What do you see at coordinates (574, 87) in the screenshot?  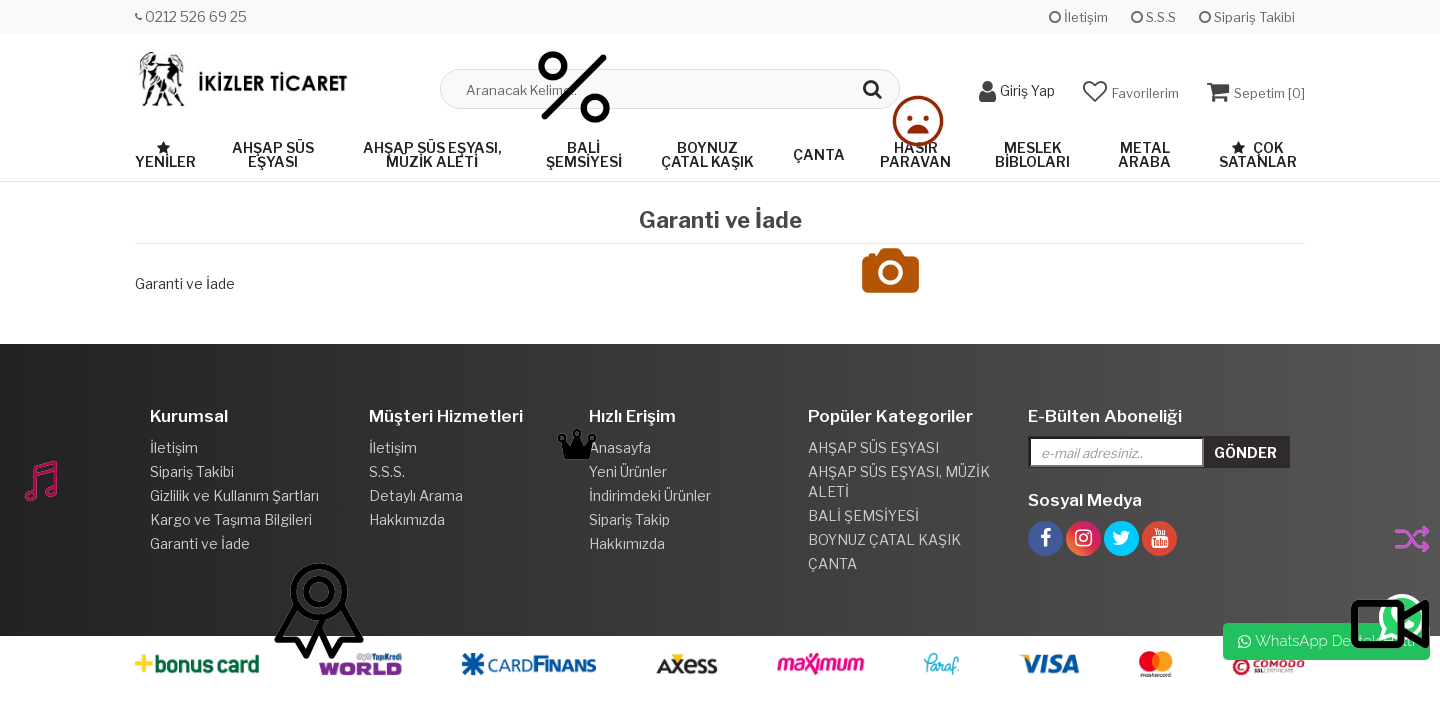 I see `apply or view a discount` at bounding box center [574, 87].